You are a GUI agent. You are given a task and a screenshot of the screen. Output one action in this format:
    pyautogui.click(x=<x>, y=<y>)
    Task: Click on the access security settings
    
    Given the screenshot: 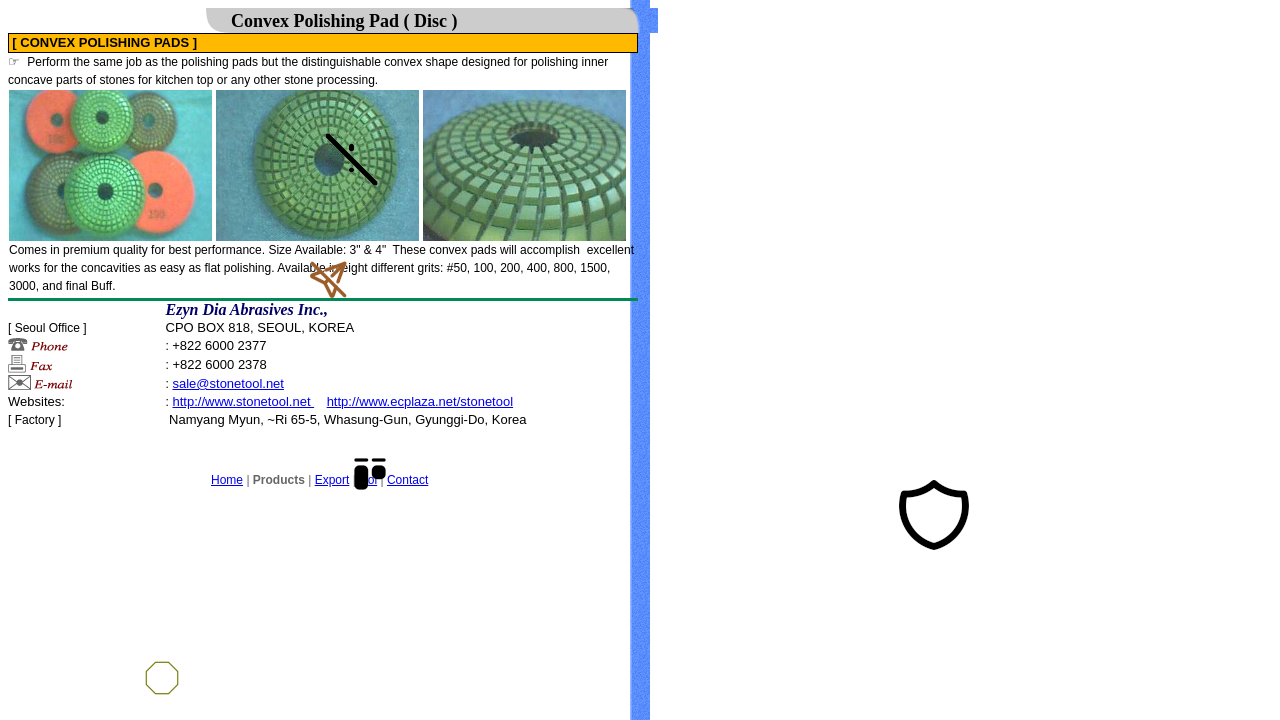 What is the action you would take?
    pyautogui.click(x=934, y=515)
    